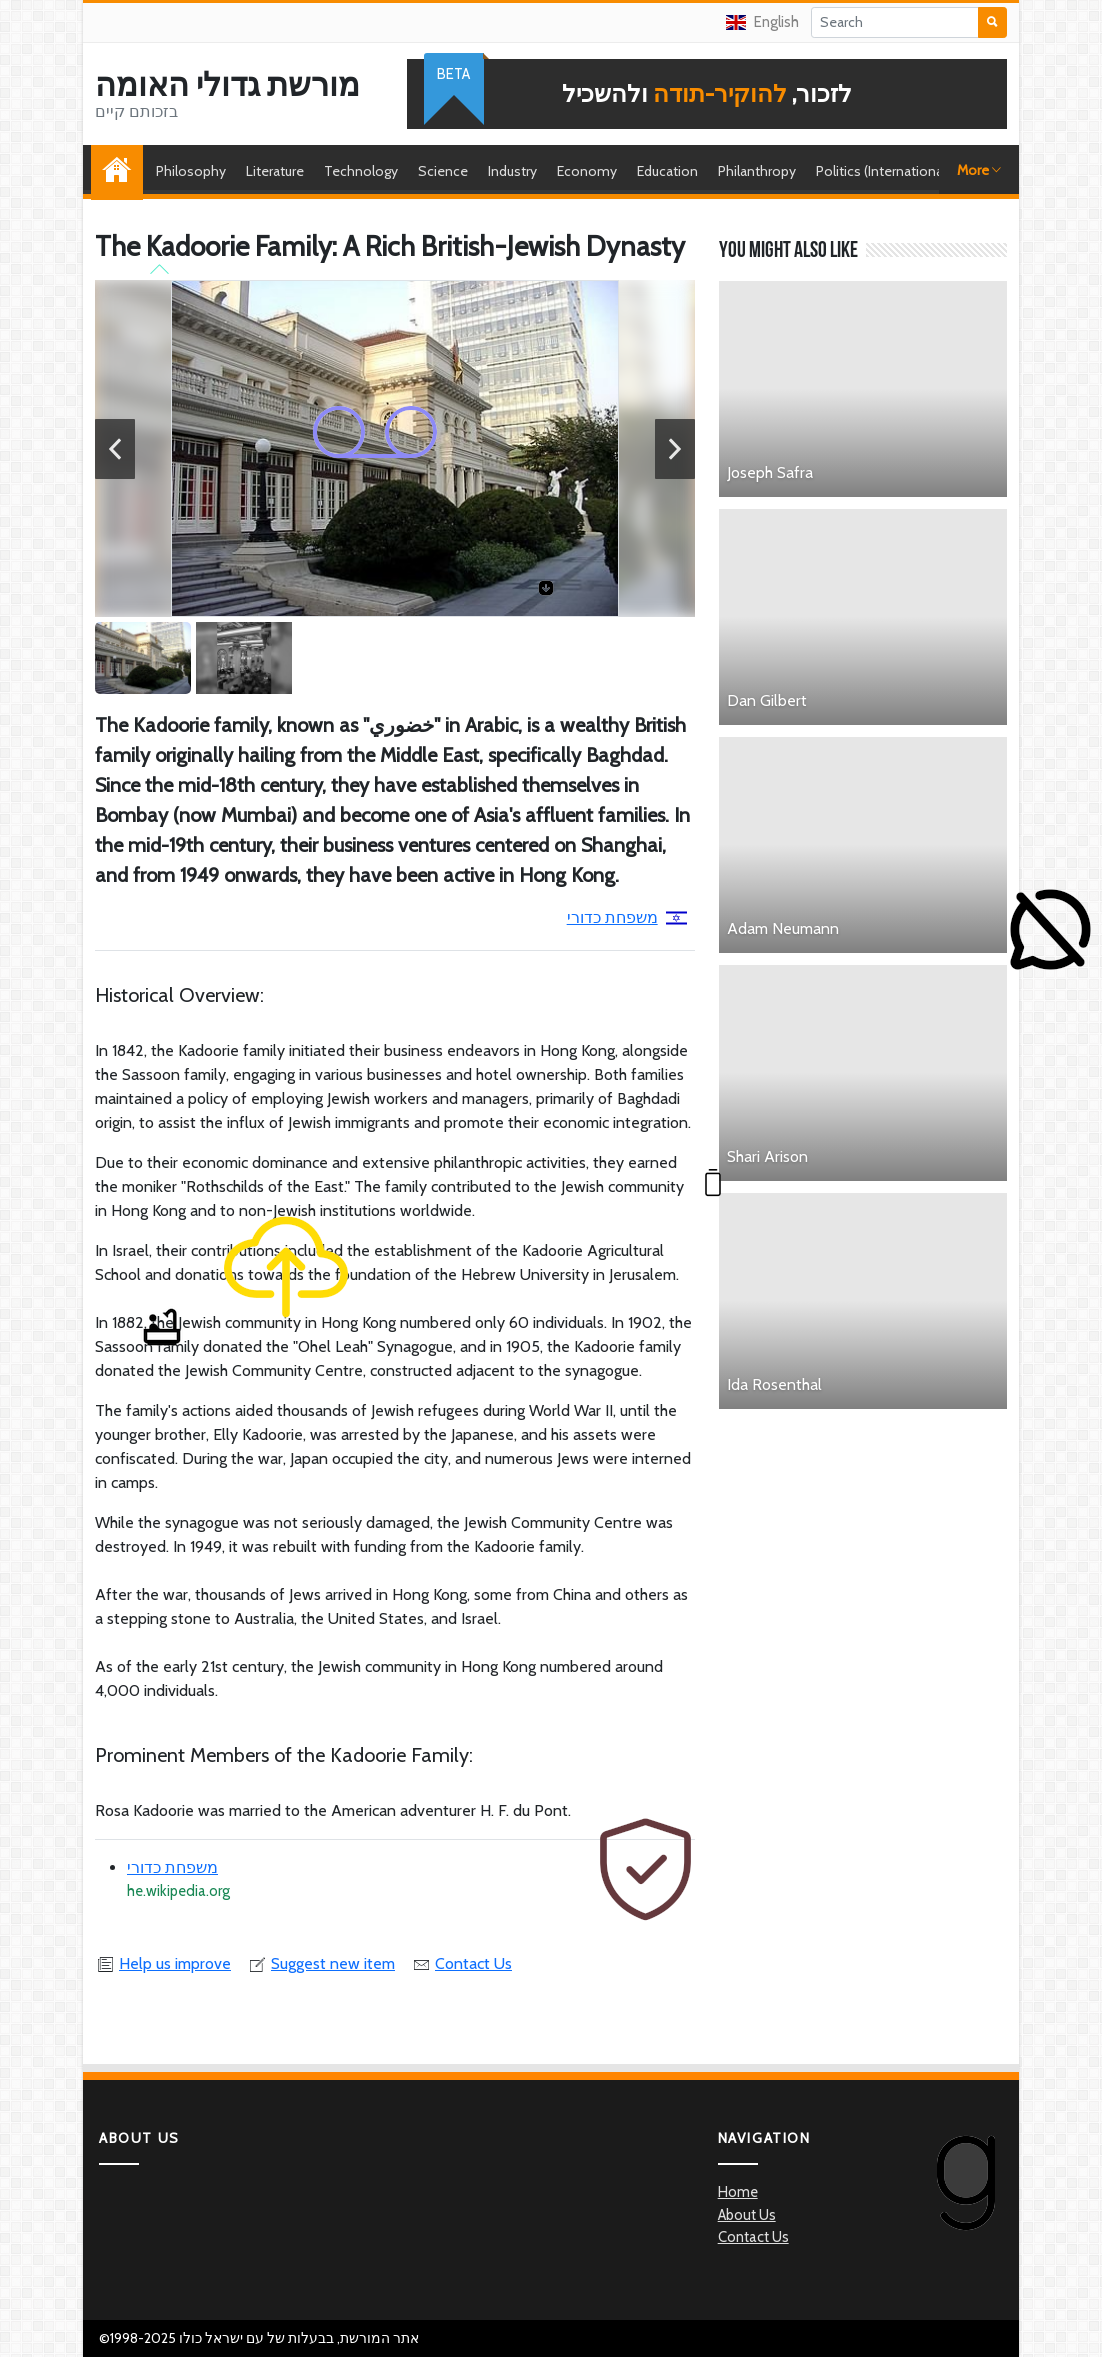 The width and height of the screenshot is (1102, 2357). I want to click on mute or disable chat notifications, so click(1050, 929).